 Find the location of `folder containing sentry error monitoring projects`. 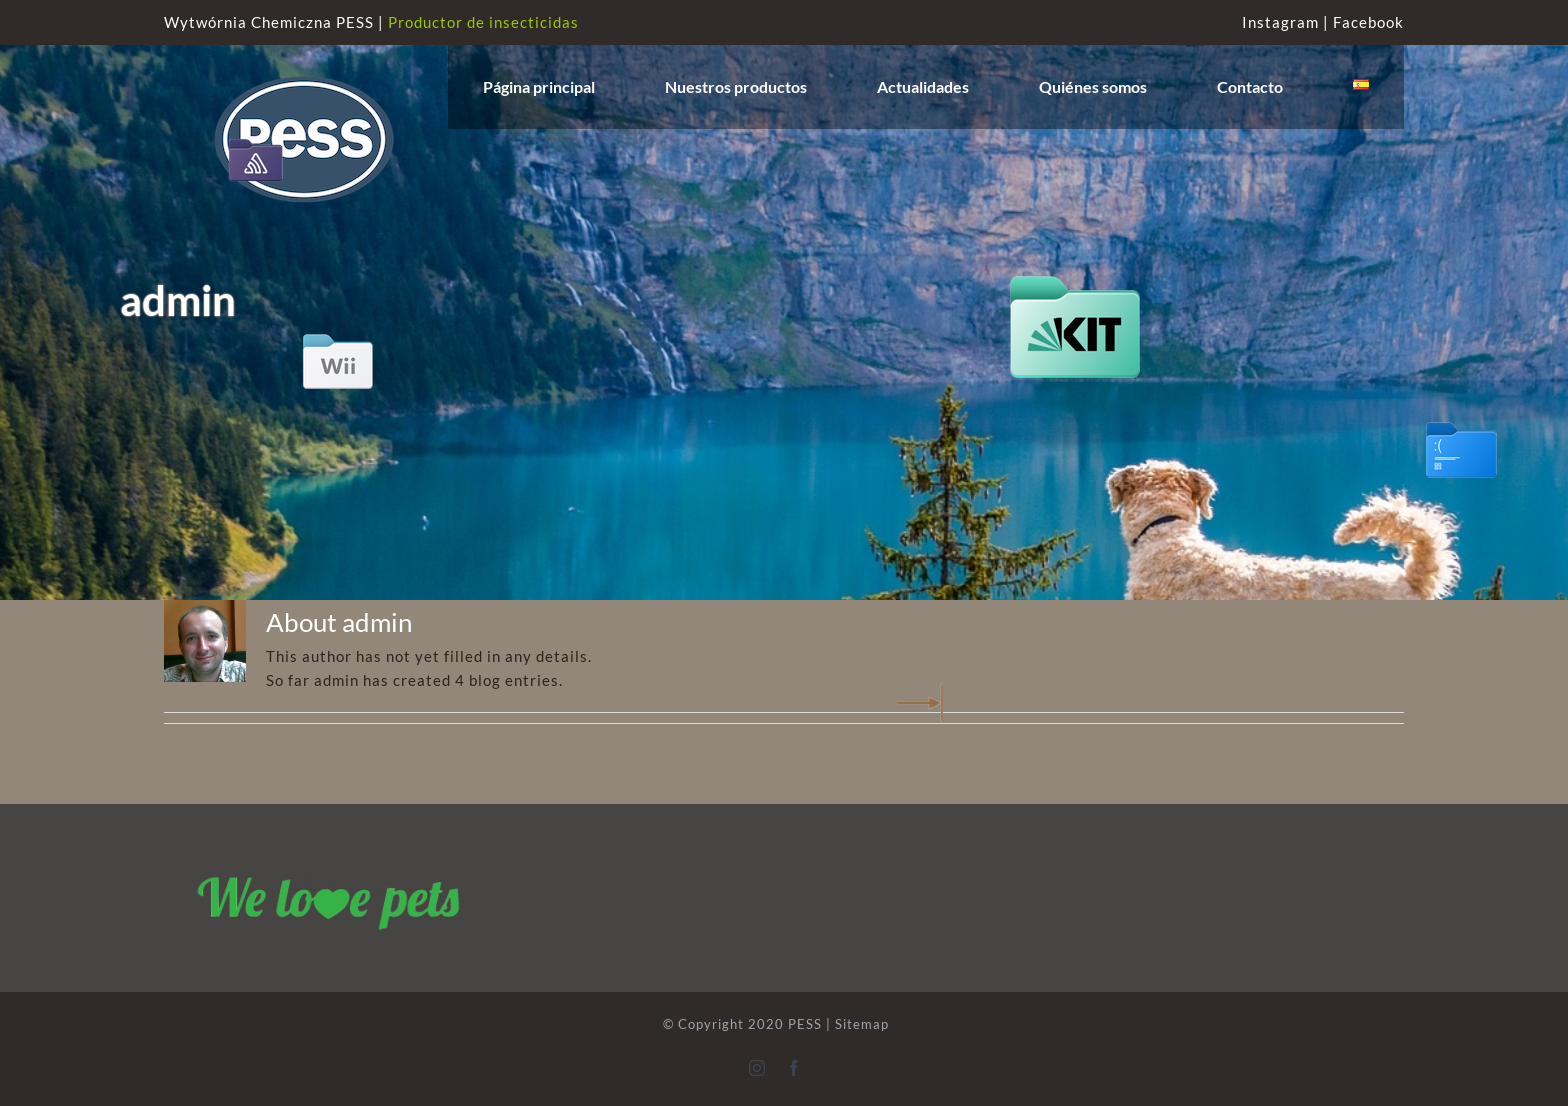

folder containing sentry error monitoring projects is located at coordinates (255, 161).